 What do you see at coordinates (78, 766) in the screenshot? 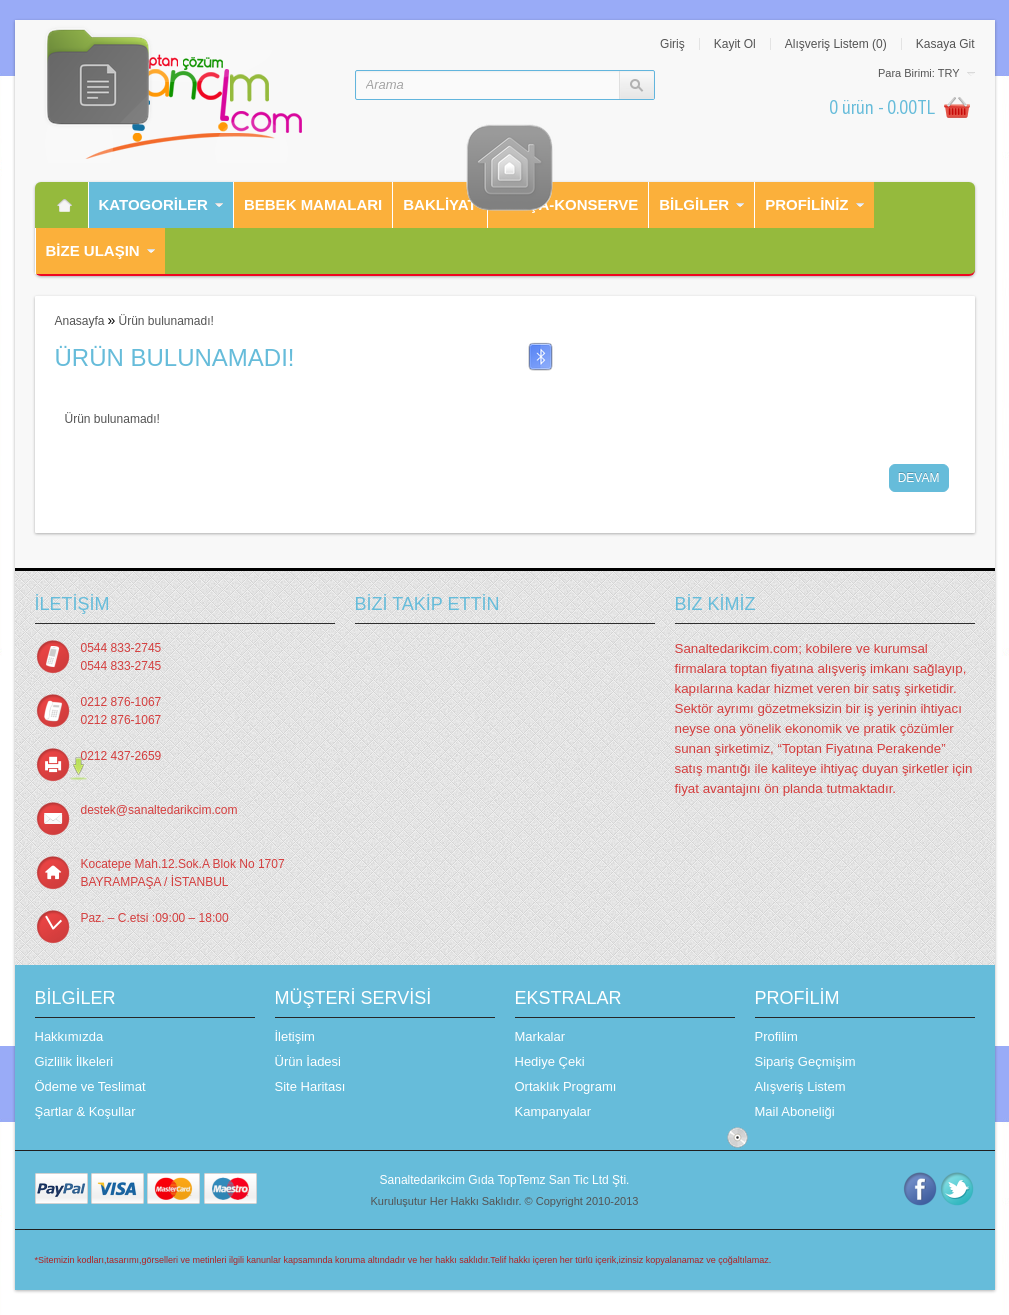
I see `save the current file or document` at bounding box center [78, 766].